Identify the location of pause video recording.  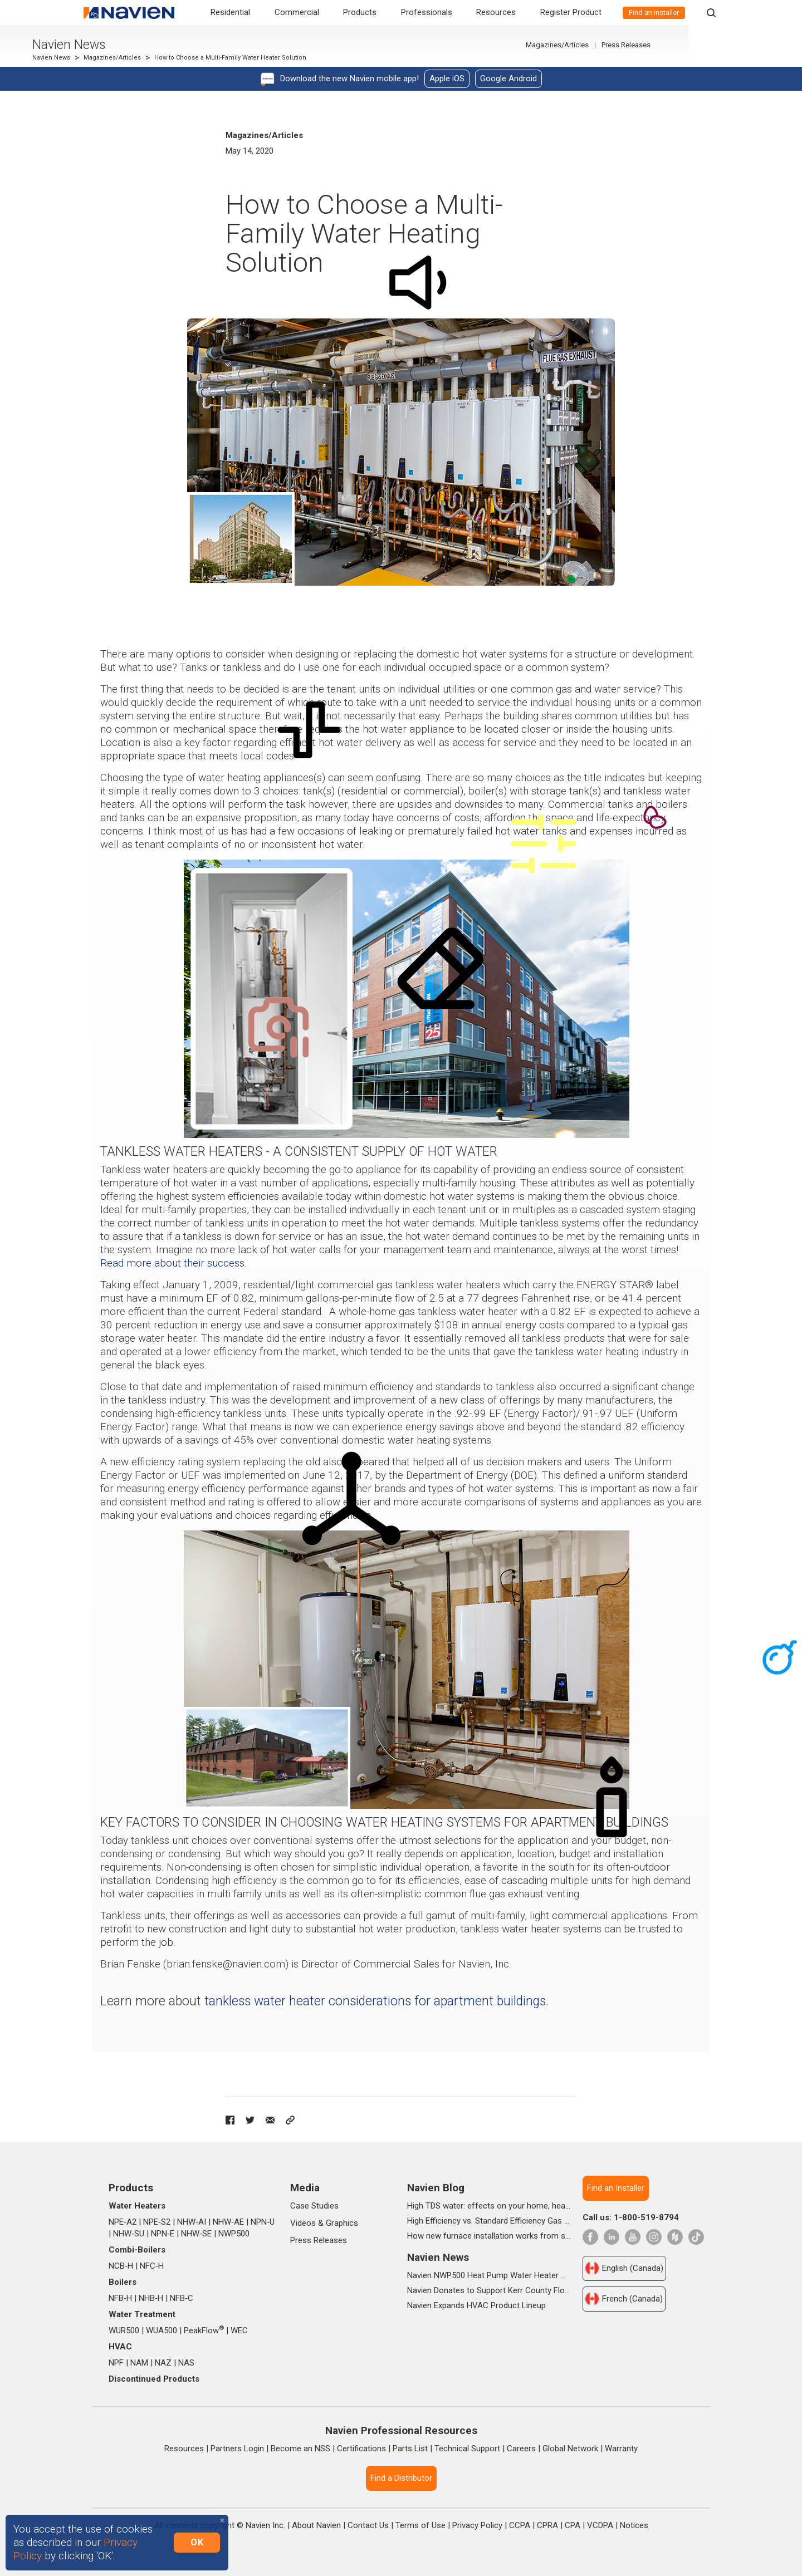
(278, 1024).